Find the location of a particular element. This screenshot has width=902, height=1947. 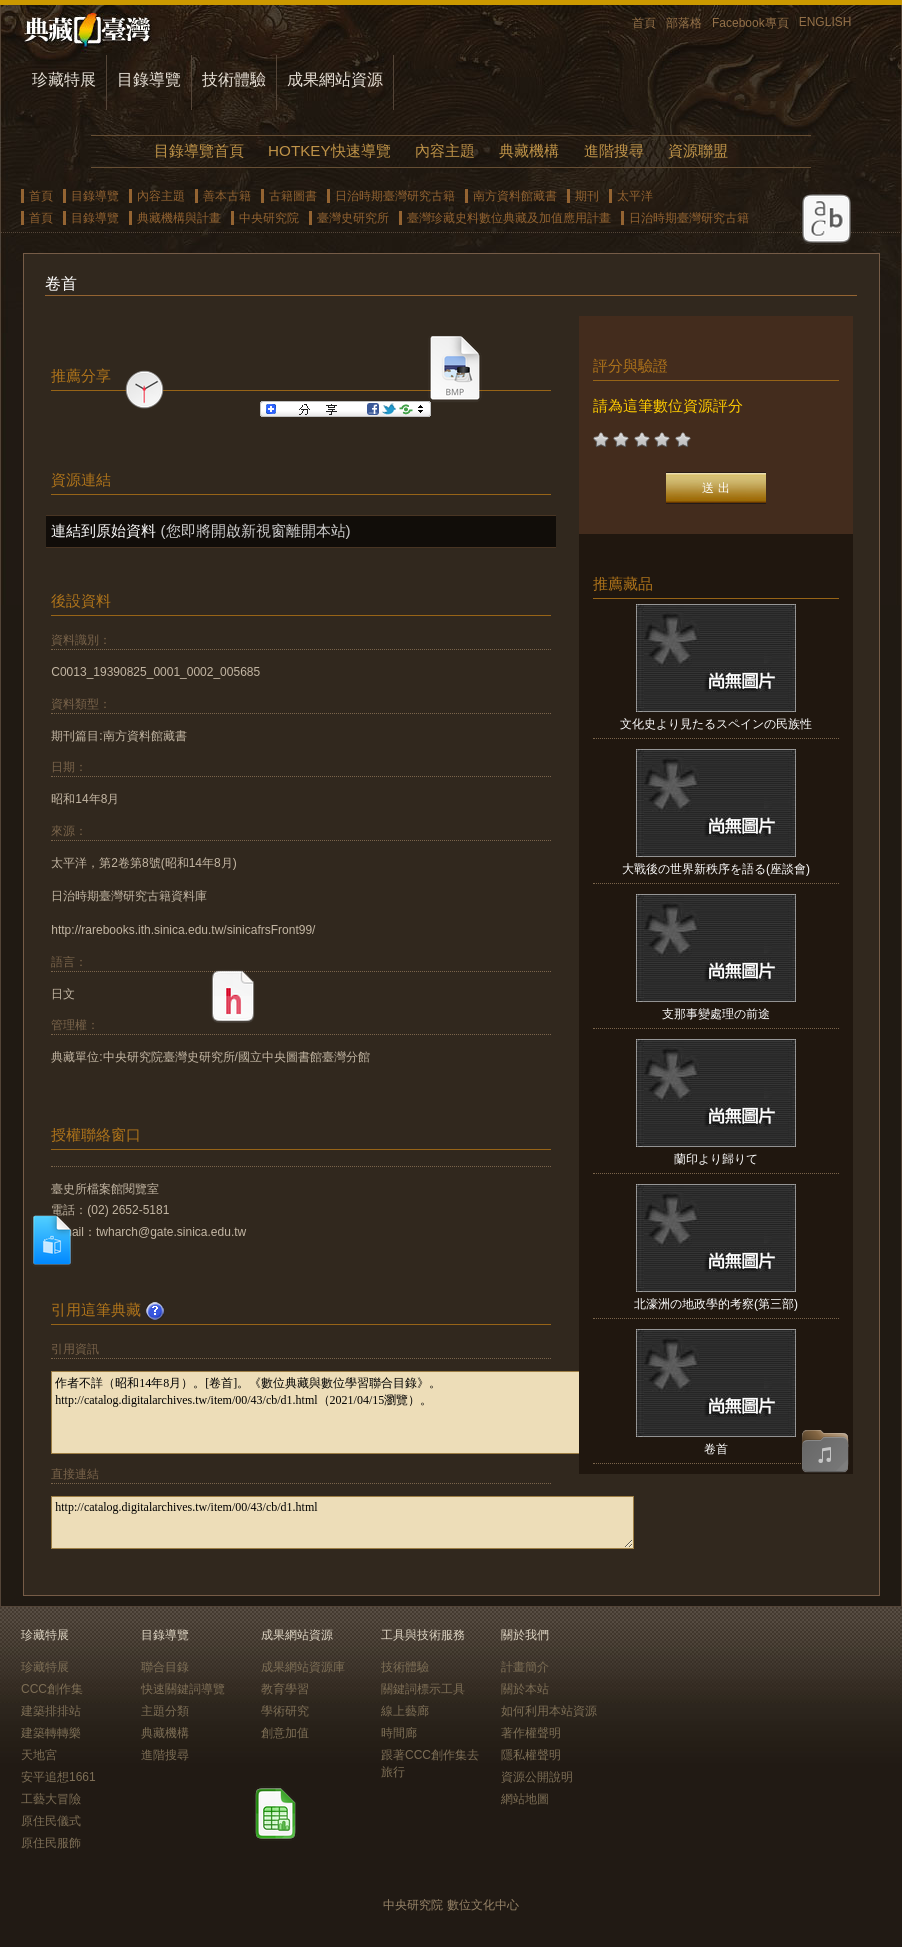

open the font viewer application is located at coordinates (826, 218).